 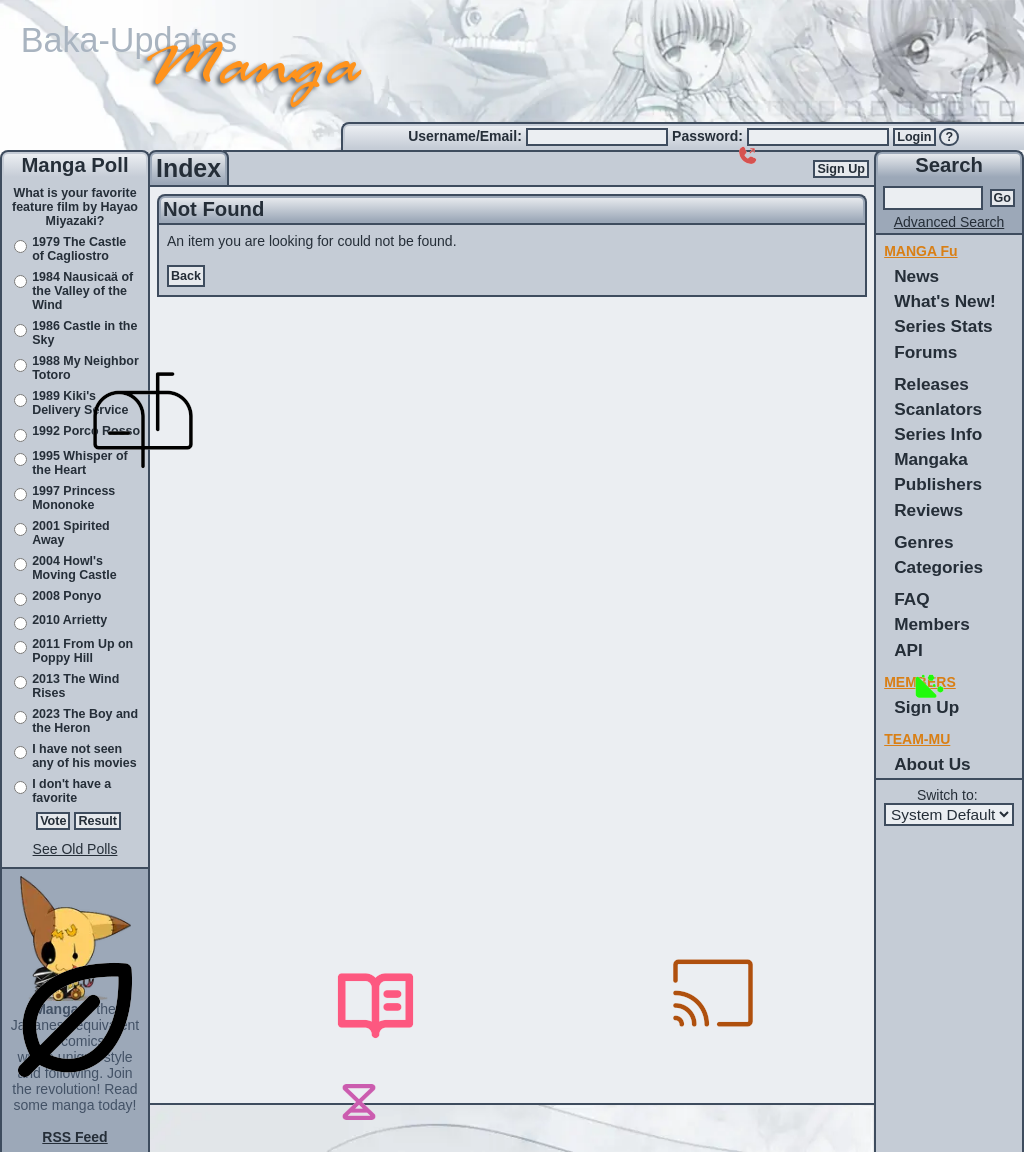 I want to click on access your mailbox or inbox, so click(x=143, y=422).